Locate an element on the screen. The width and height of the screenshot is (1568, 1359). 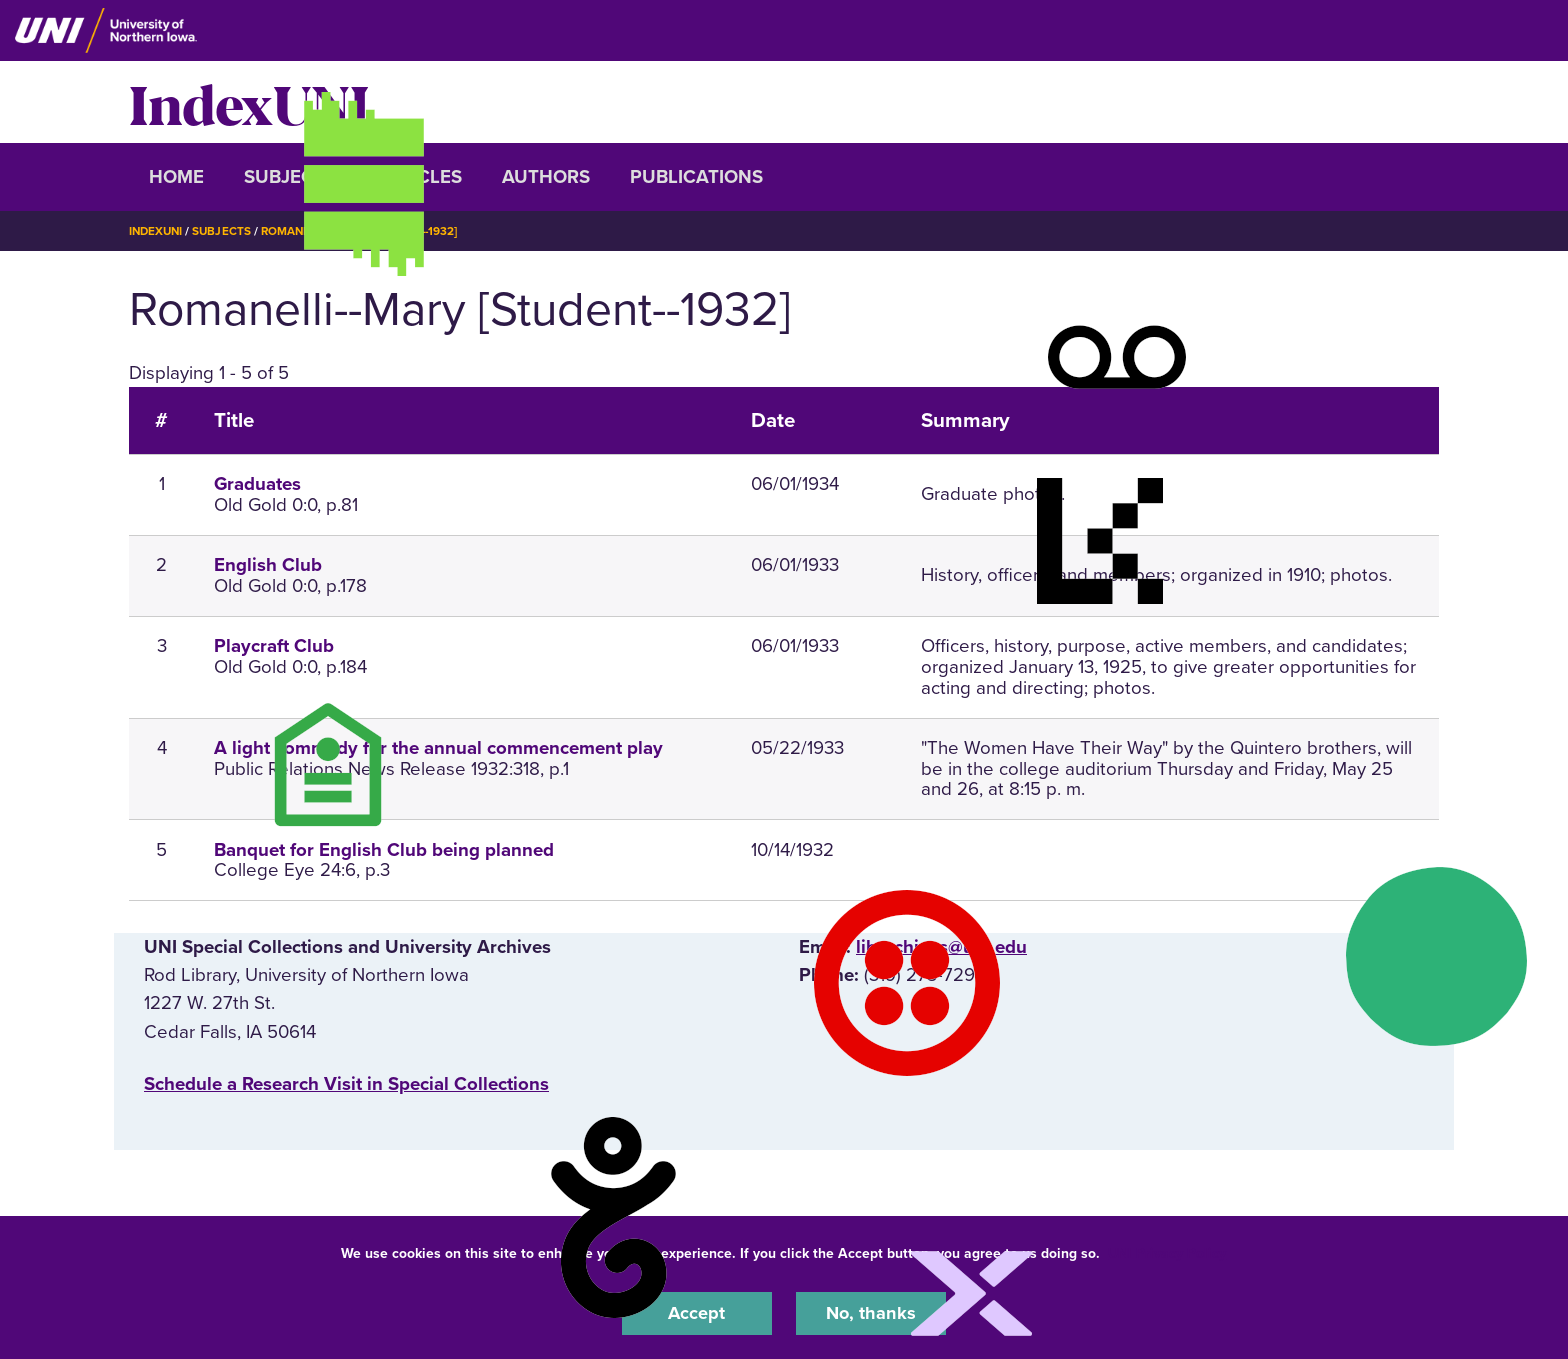
view product pricing or tag details is located at coordinates (328, 767).